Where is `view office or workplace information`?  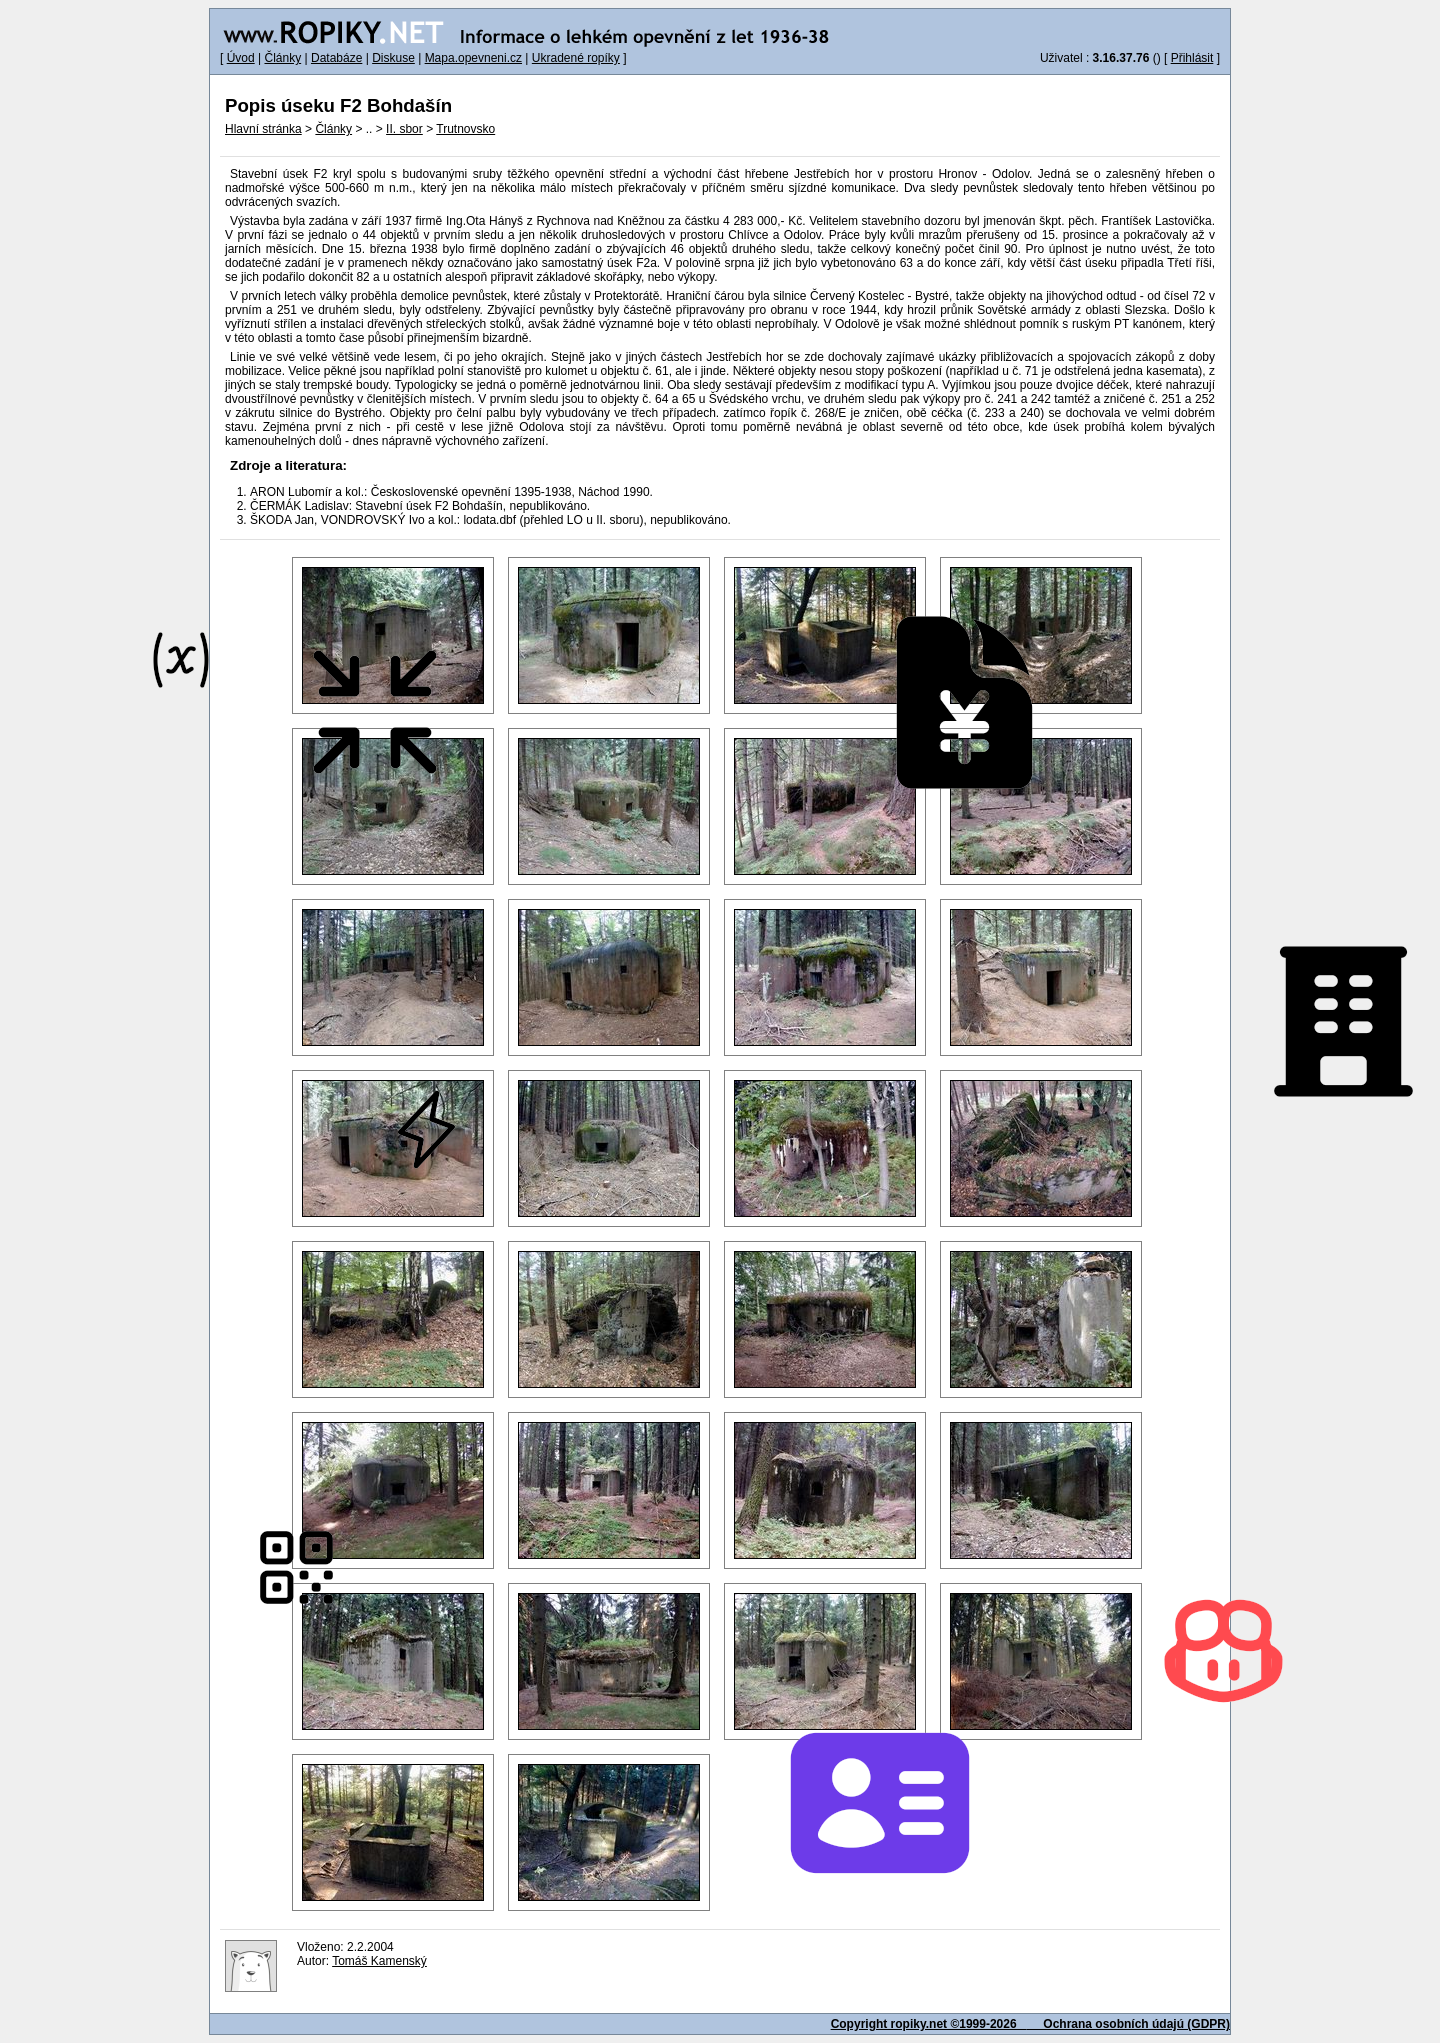 view office or workplace information is located at coordinates (1343, 1021).